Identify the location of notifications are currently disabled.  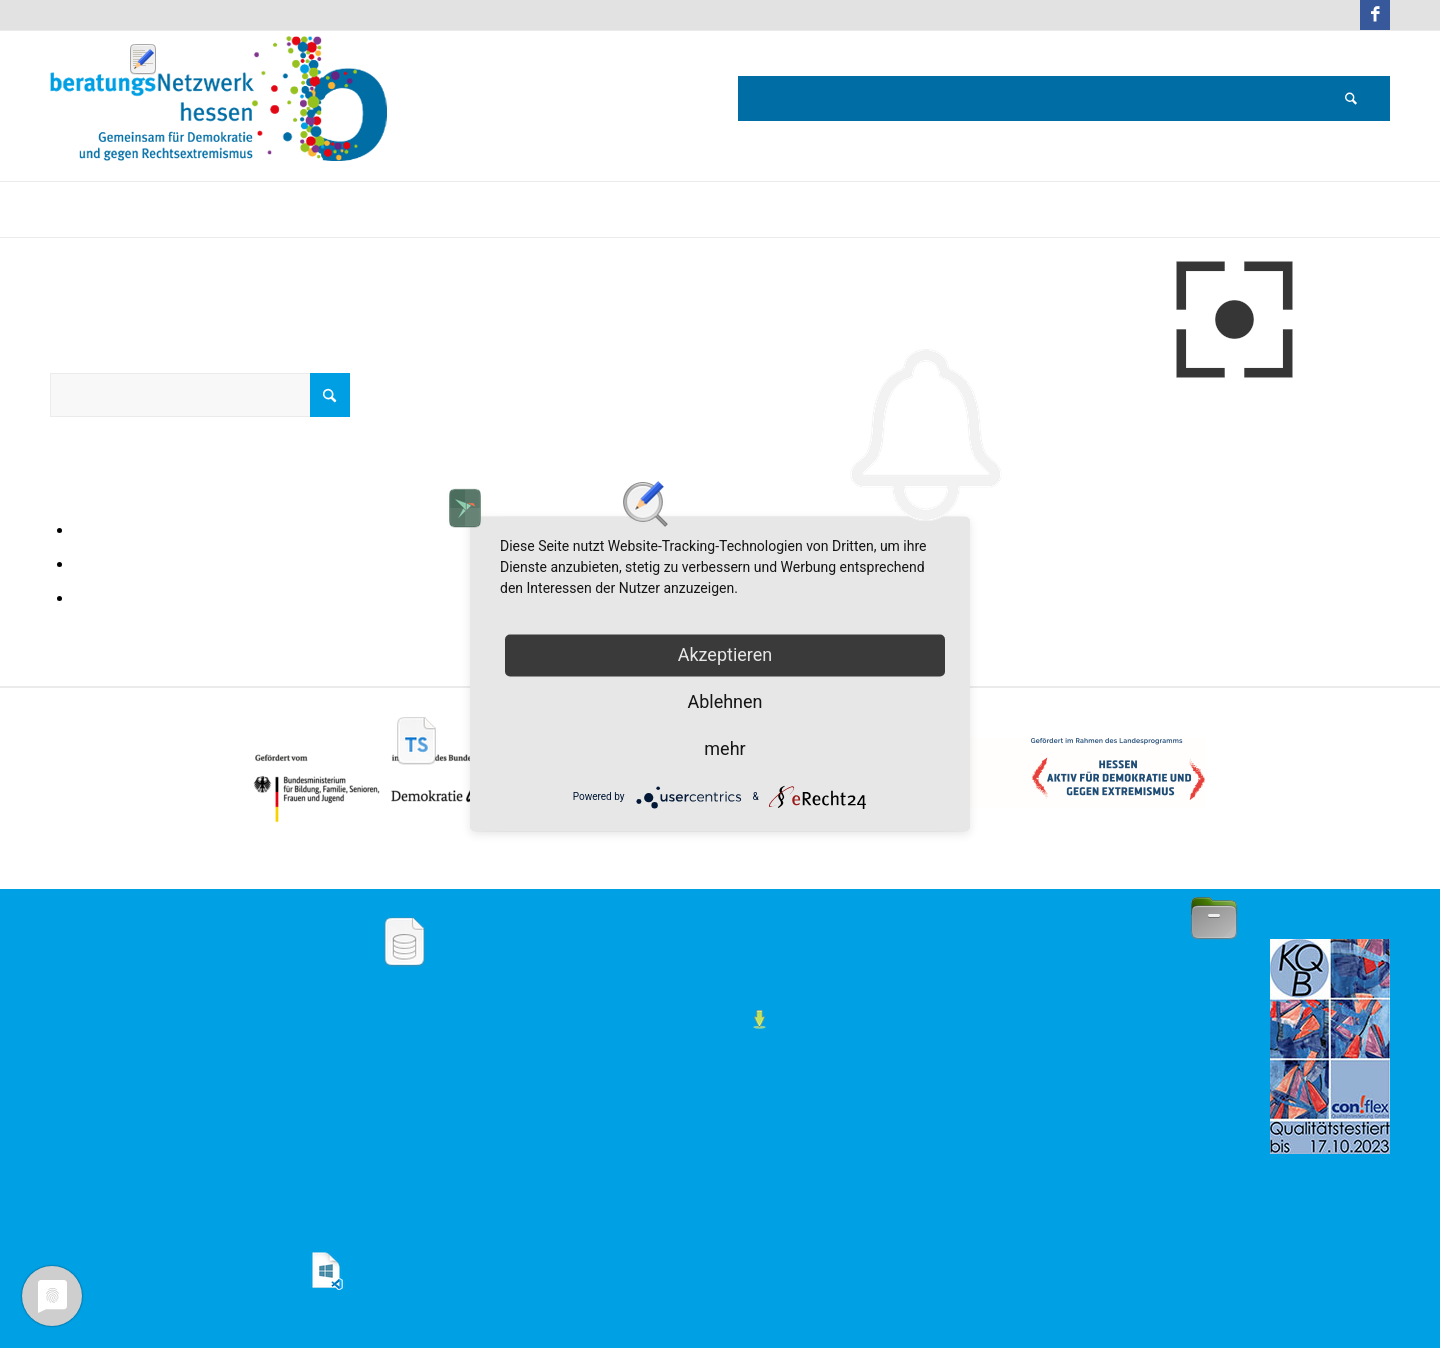
(926, 435).